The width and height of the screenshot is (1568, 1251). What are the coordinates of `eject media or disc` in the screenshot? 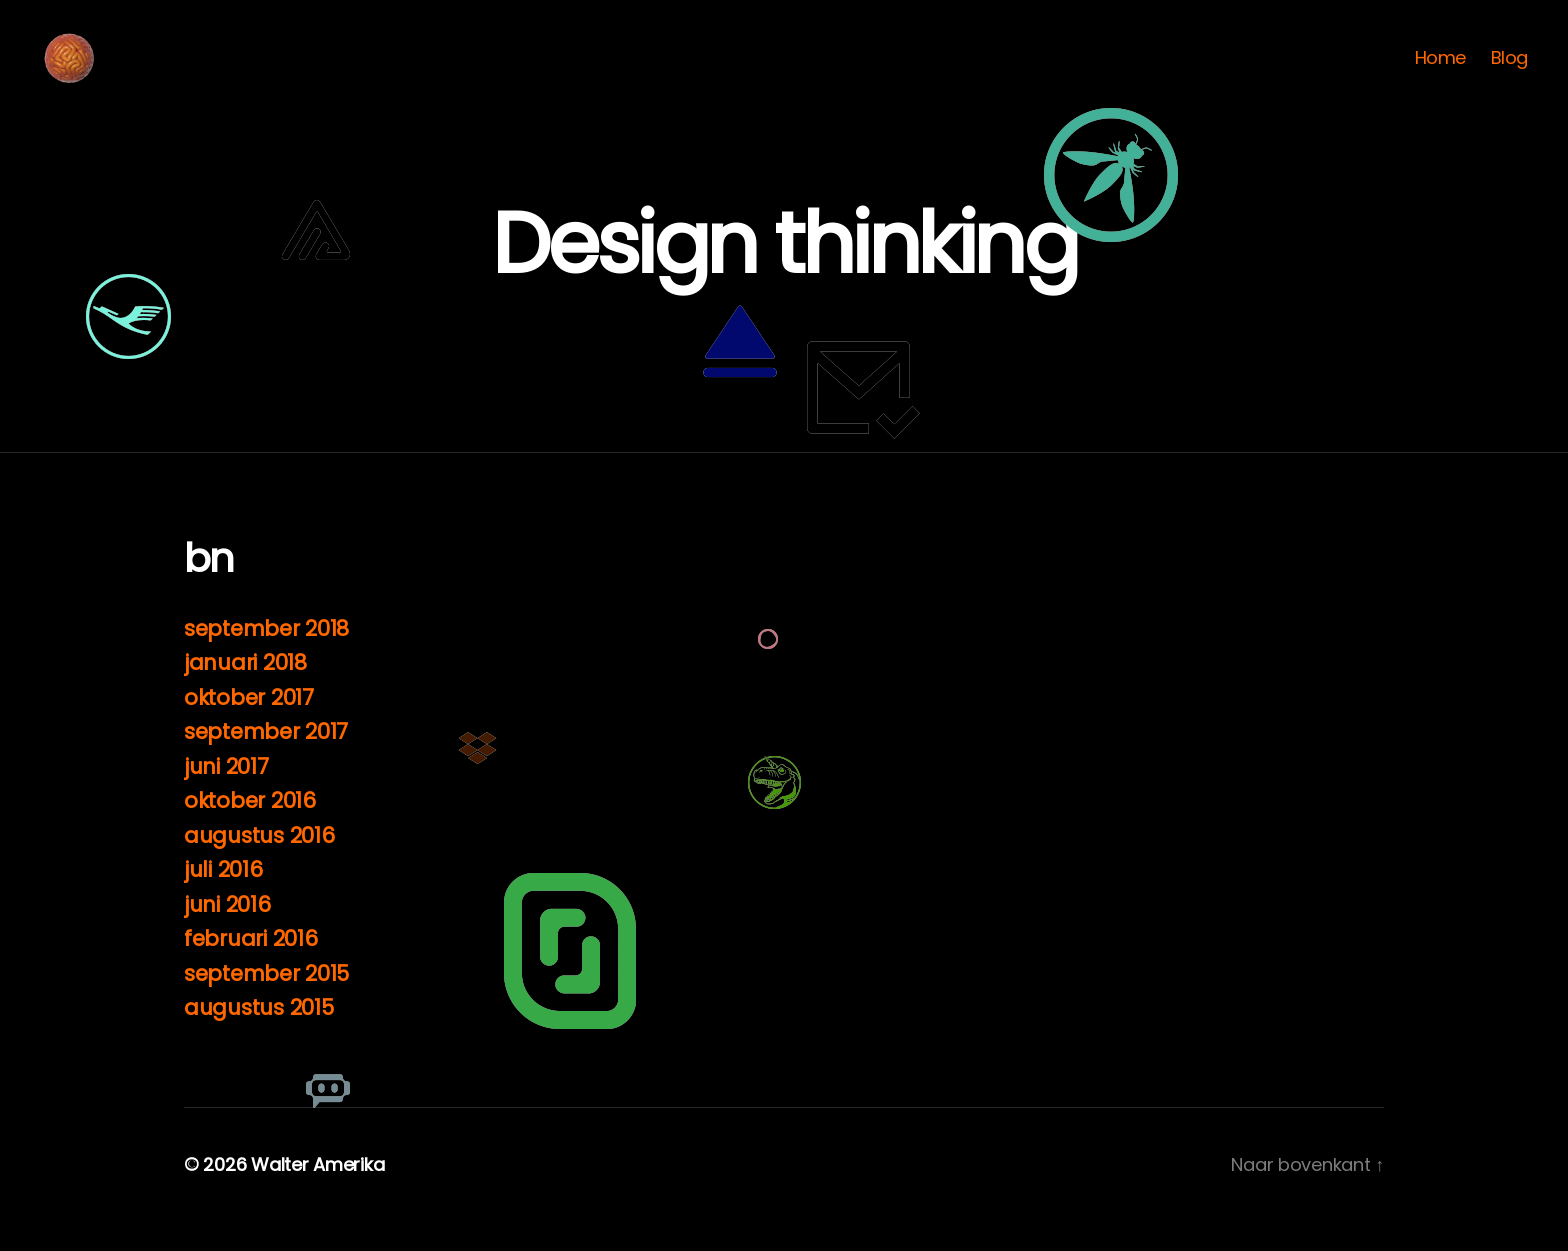 It's located at (740, 345).